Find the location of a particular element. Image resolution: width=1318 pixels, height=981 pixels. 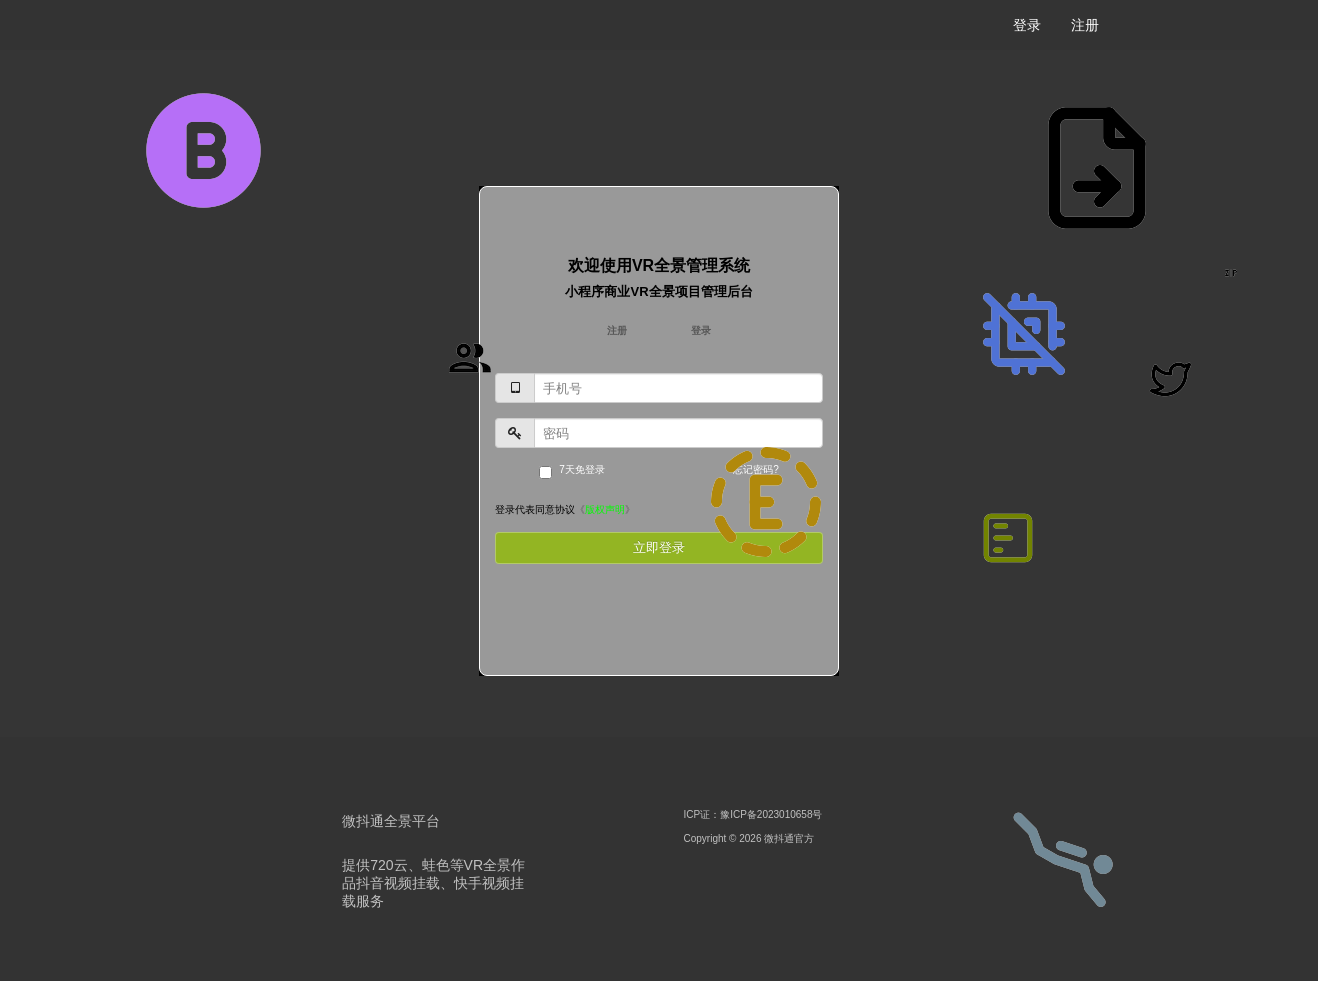

align content to the left with full-width stretching is located at coordinates (1008, 538).